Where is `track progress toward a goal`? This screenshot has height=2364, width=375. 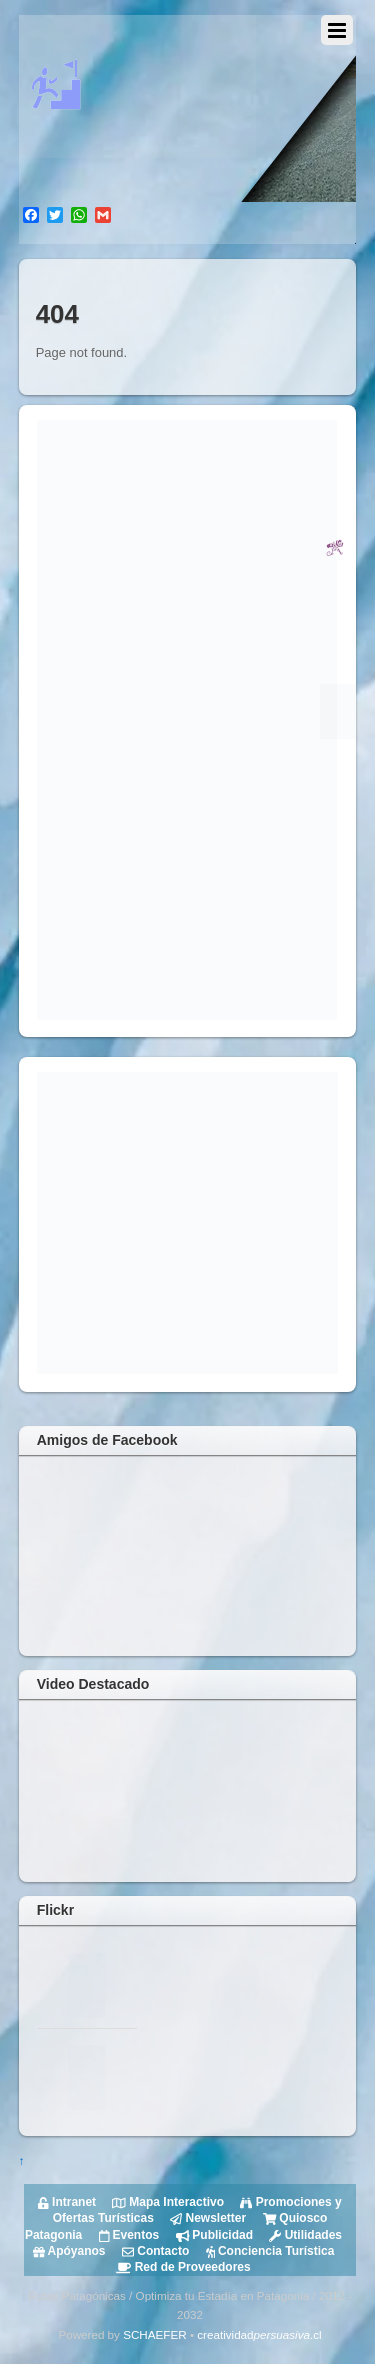
track progress toward a goal is located at coordinates (55, 84).